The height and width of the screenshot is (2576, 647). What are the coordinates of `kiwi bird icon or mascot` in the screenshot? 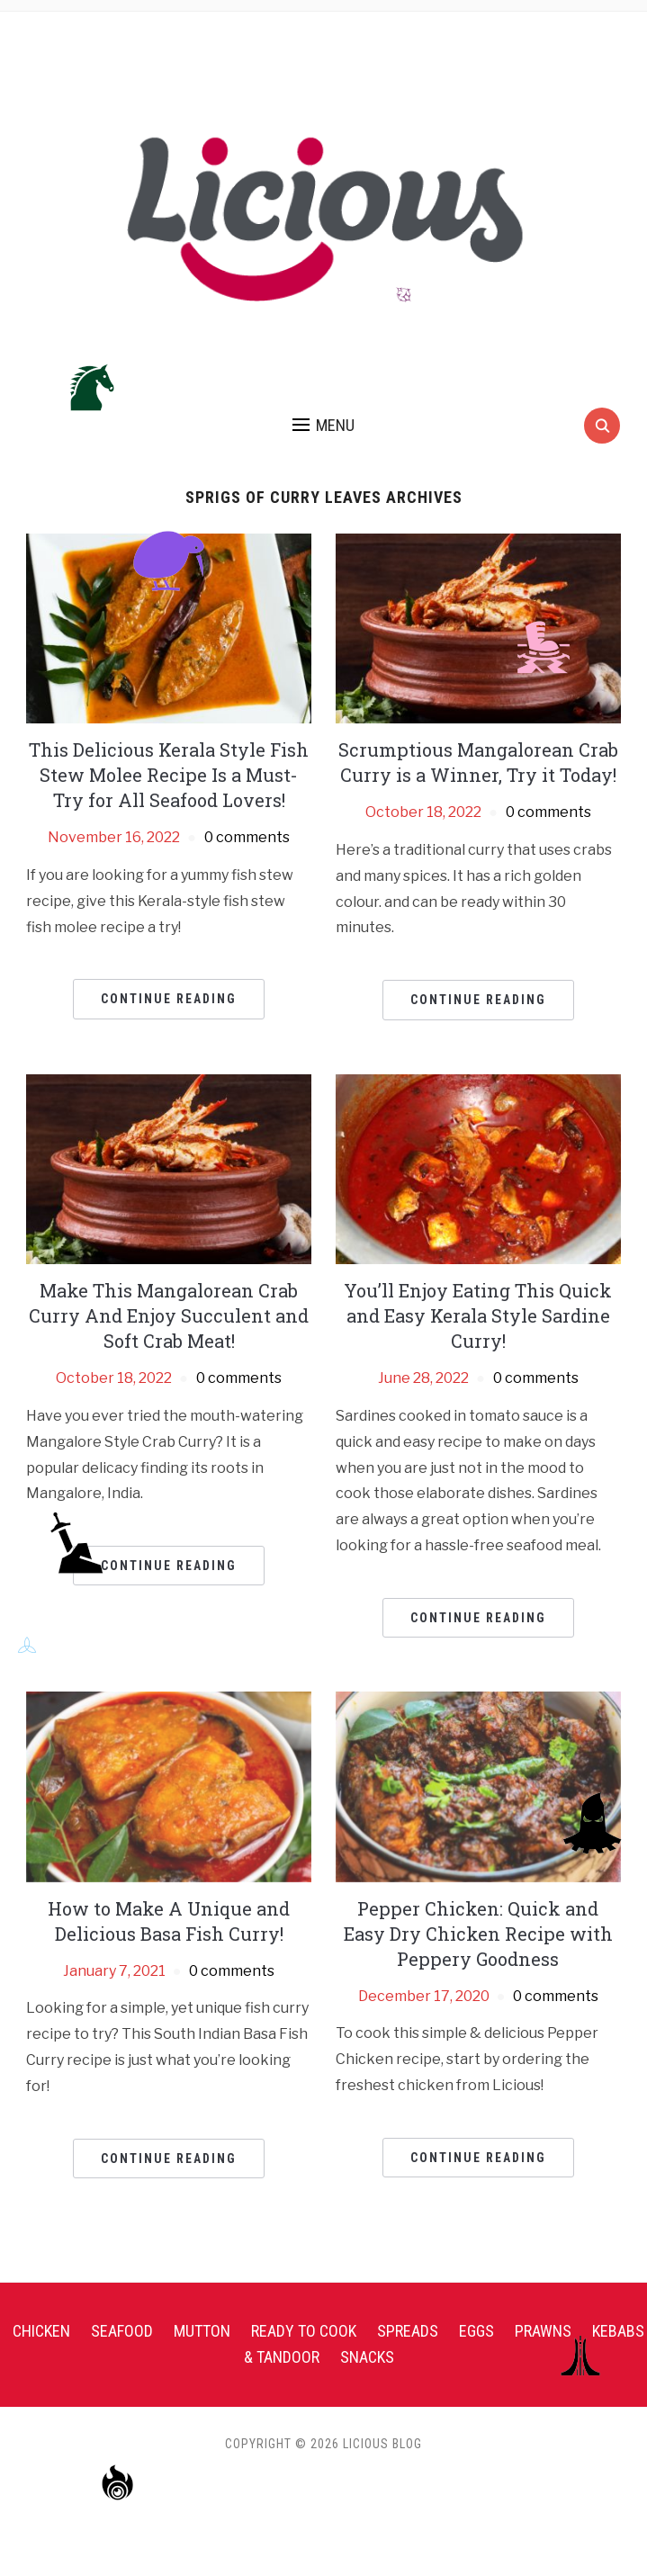 It's located at (168, 558).